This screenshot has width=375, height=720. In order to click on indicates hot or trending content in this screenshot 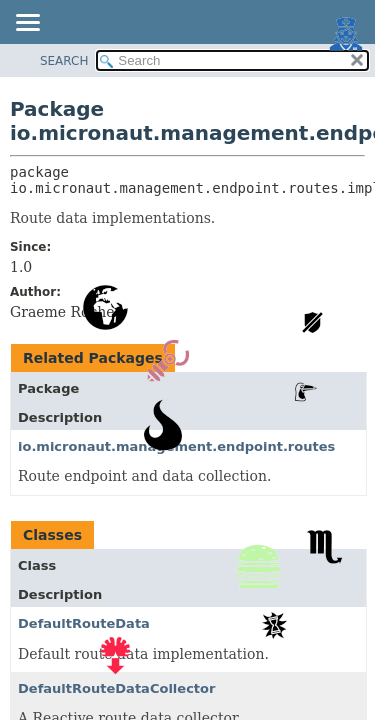, I will do `click(163, 425)`.